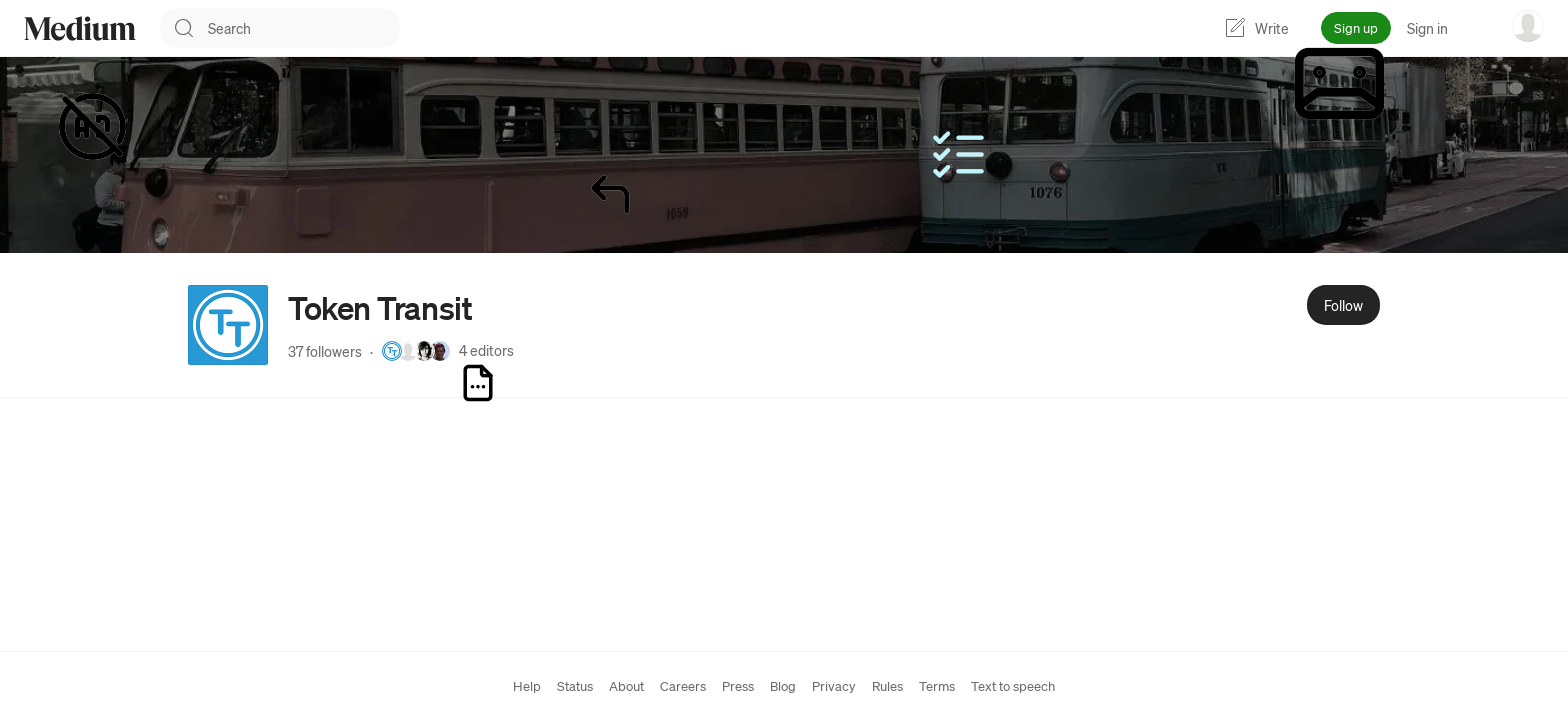 Image resolution: width=1568 pixels, height=720 pixels. What do you see at coordinates (958, 154) in the screenshot?
I see `view completed tasks or checklist` at bounding box center [958, 154].